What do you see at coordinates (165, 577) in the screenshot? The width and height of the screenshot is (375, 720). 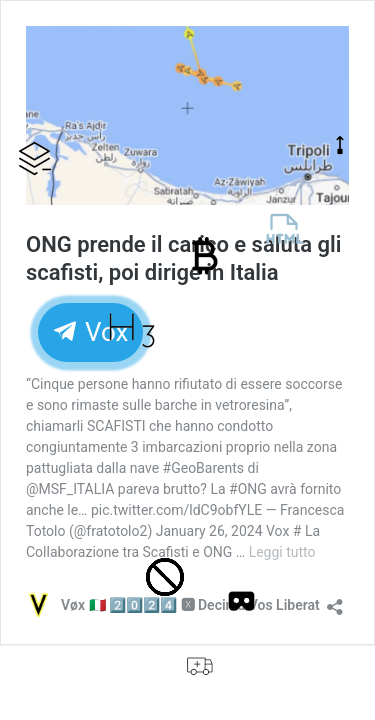 I see `enable do not disturb mode` at bounding box center [165, 577].